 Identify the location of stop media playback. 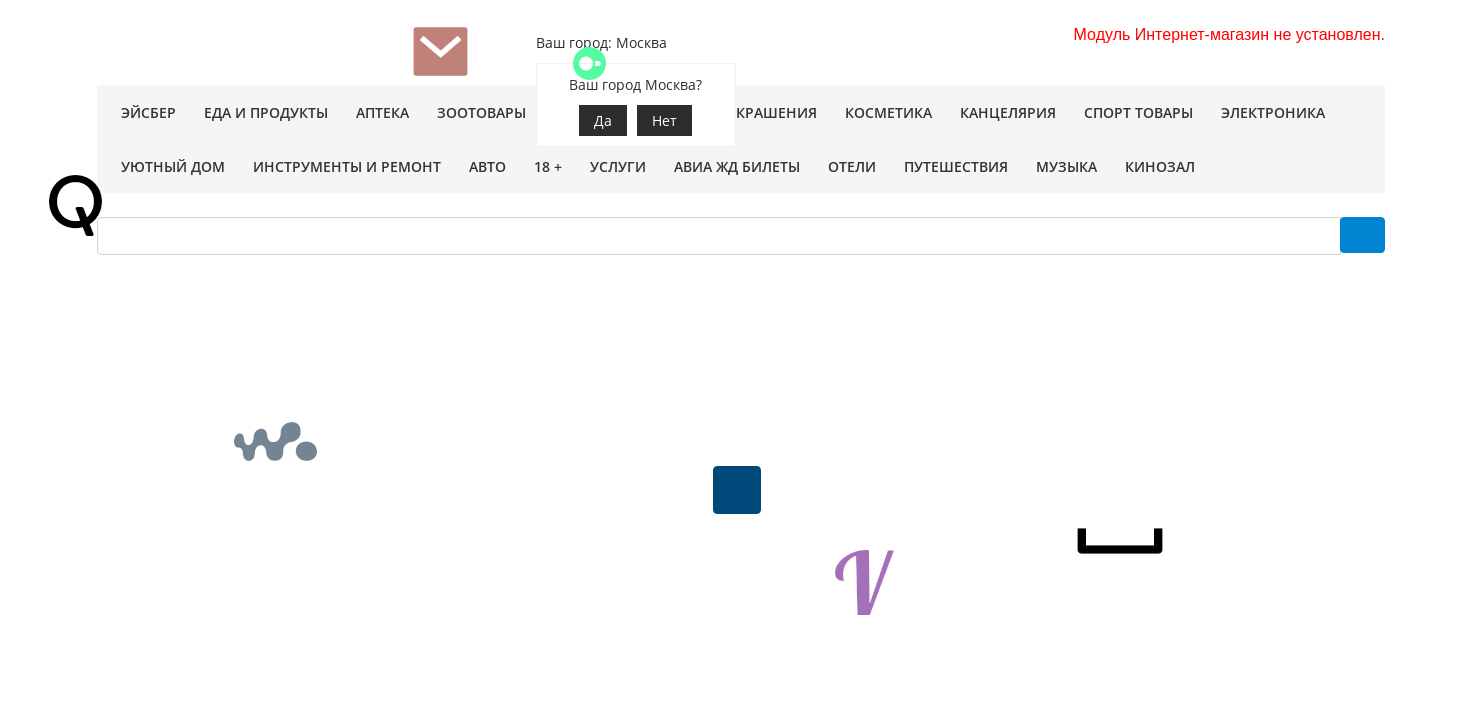
(737, 490).